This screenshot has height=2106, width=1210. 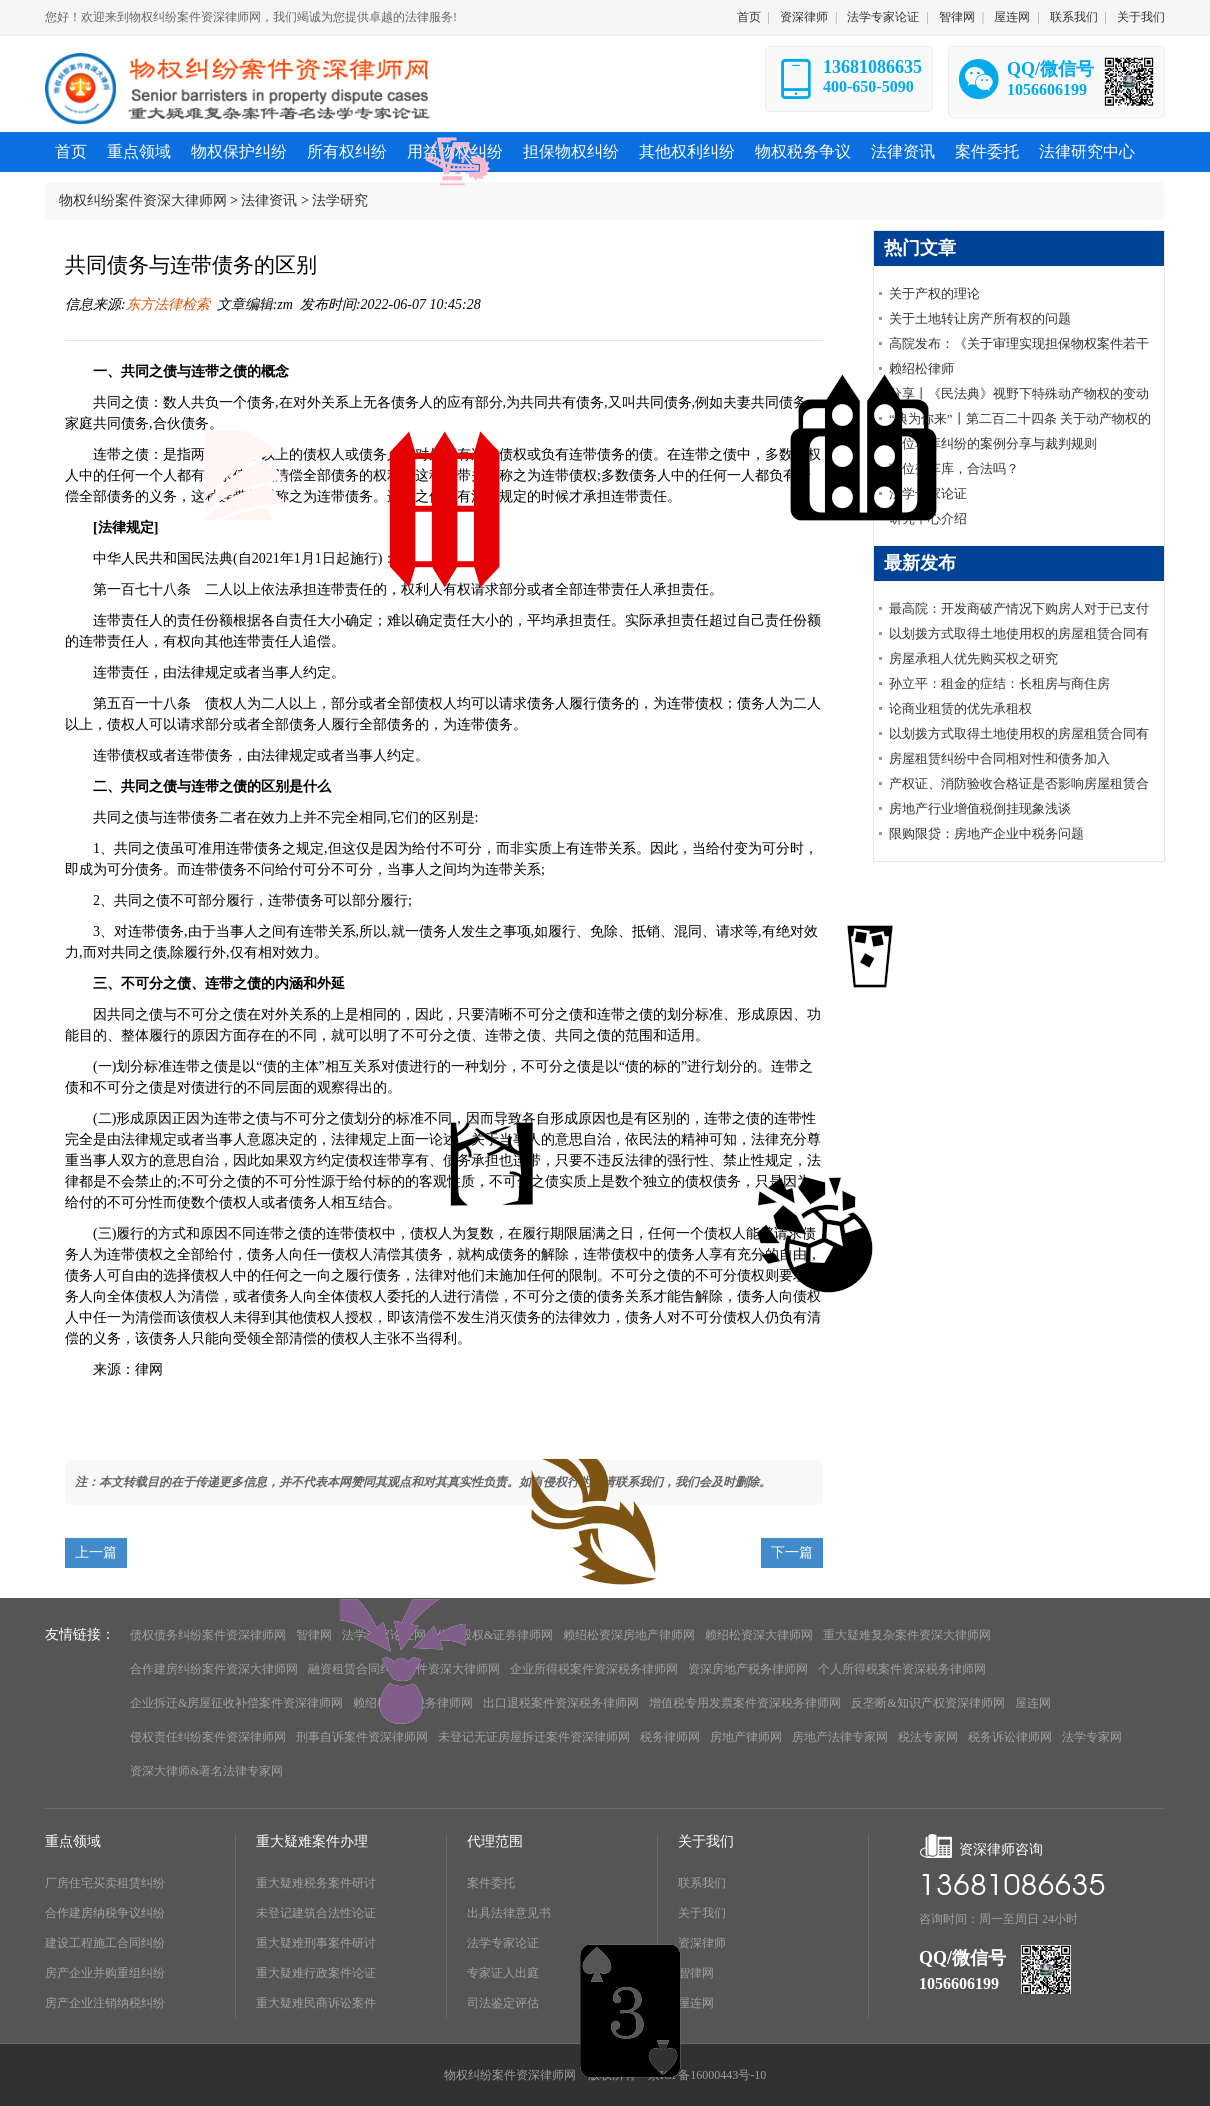 I want to click on decorative abstract building or castle icon, so click(x=863, y=447).